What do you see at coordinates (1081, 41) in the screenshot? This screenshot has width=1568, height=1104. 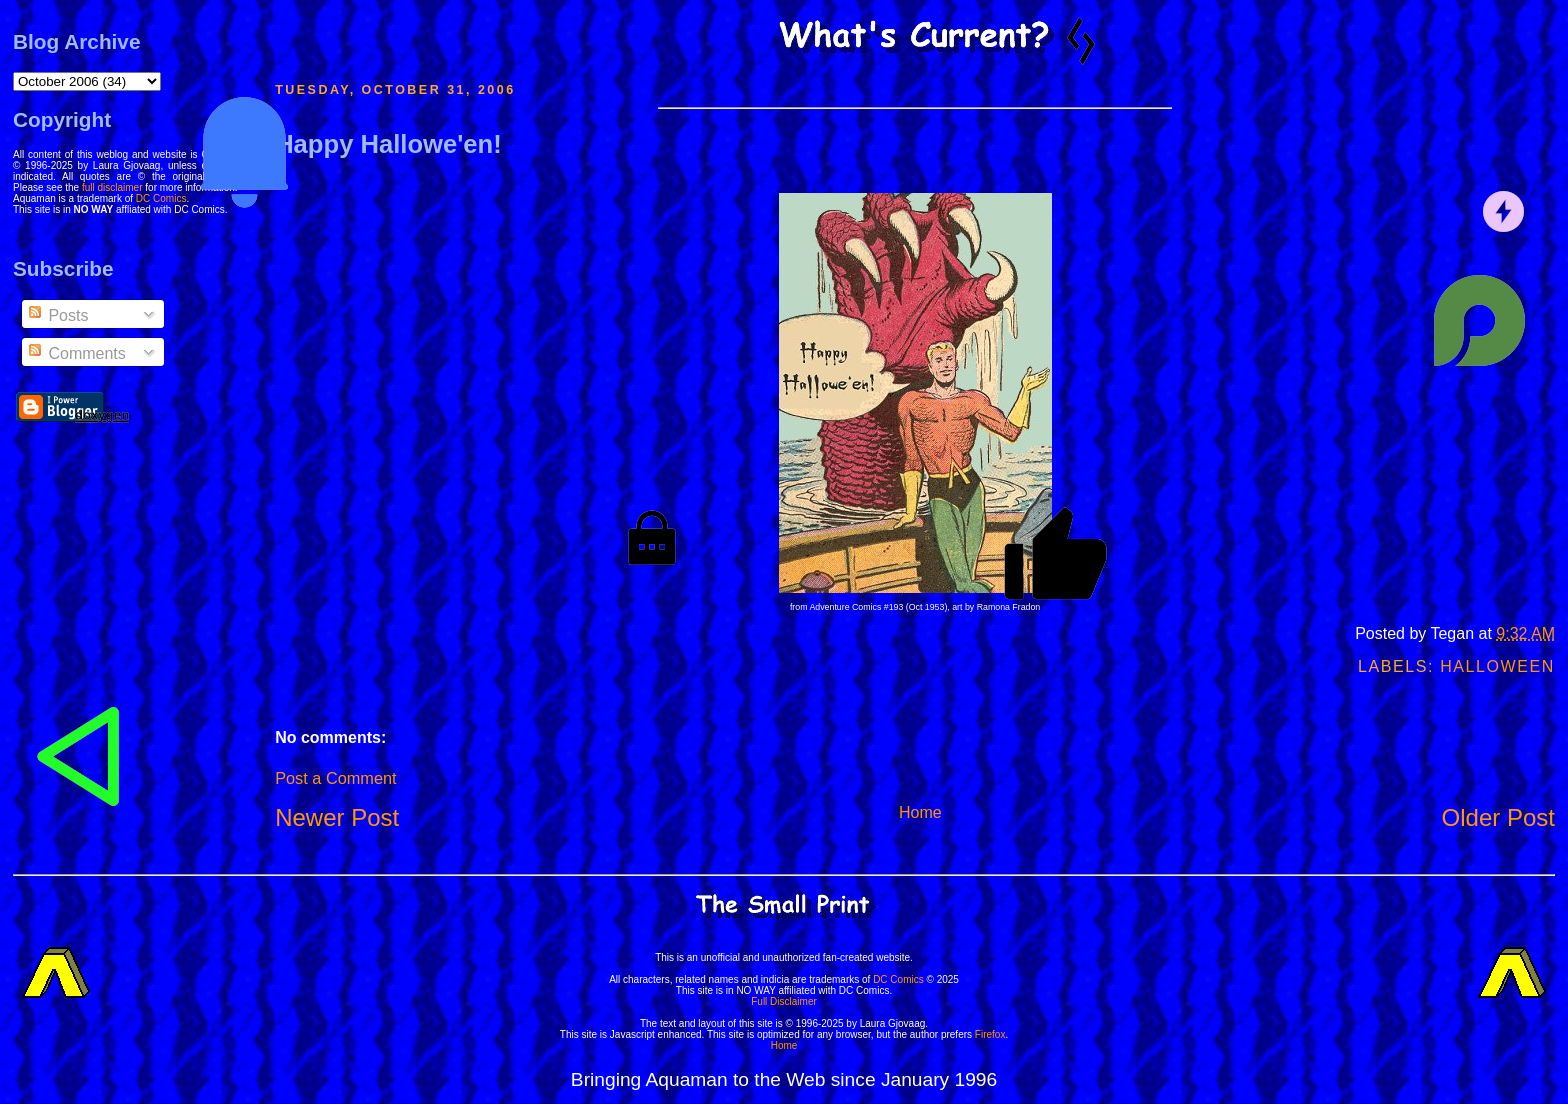 I see `visit lintcode coding practice platform` at bounding box center [1081, 41].